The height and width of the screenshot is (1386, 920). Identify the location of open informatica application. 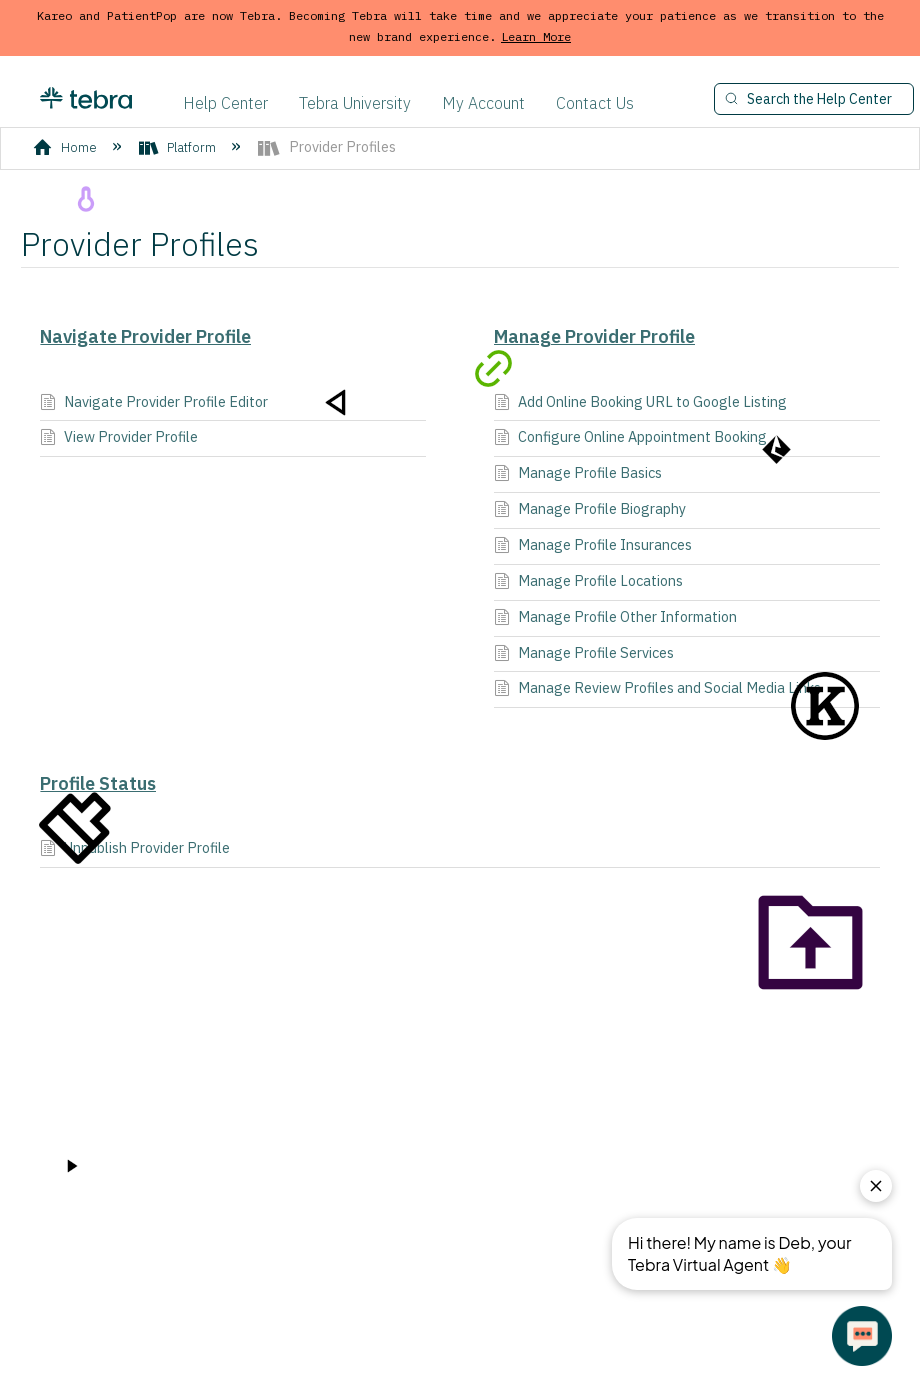
(776, 449).